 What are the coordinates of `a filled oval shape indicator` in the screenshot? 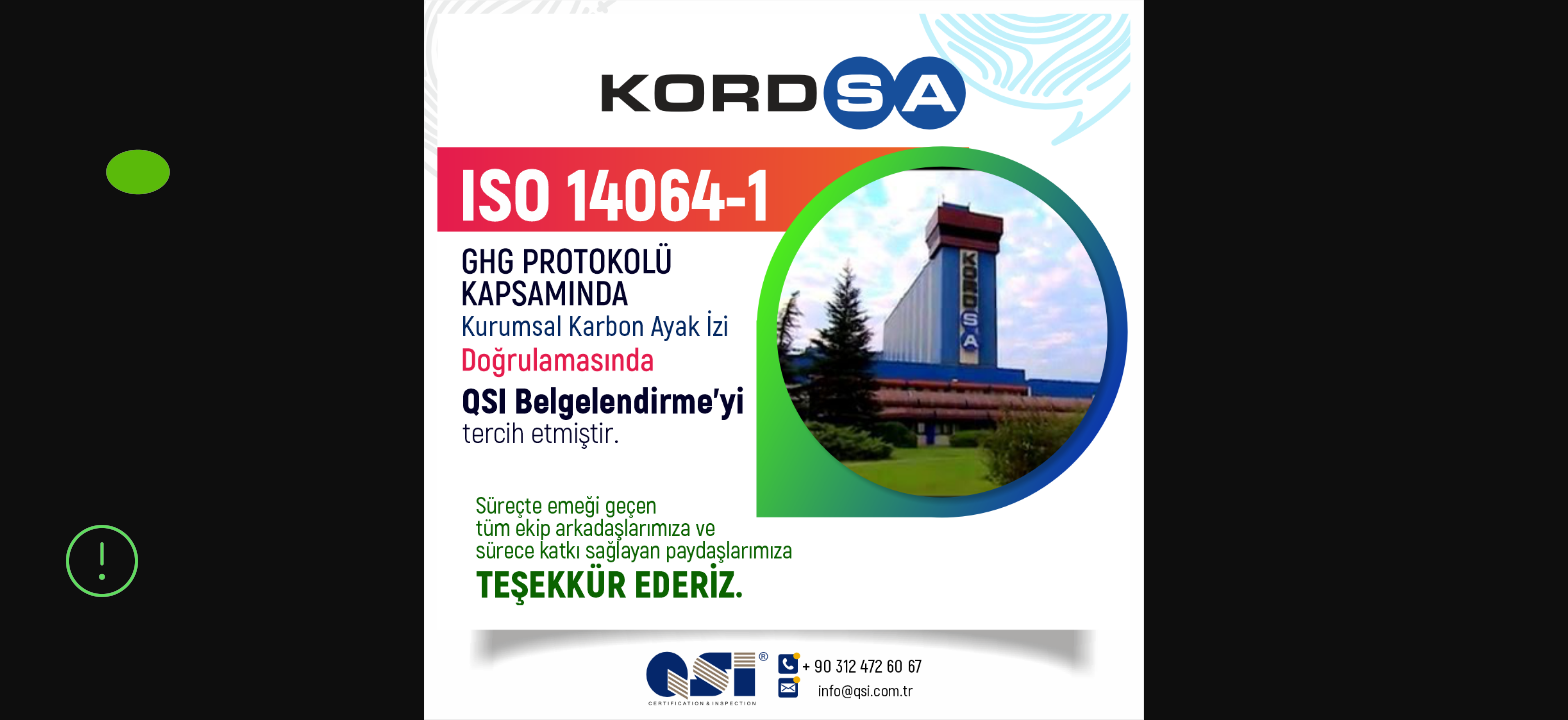 It's located at (138, 172).